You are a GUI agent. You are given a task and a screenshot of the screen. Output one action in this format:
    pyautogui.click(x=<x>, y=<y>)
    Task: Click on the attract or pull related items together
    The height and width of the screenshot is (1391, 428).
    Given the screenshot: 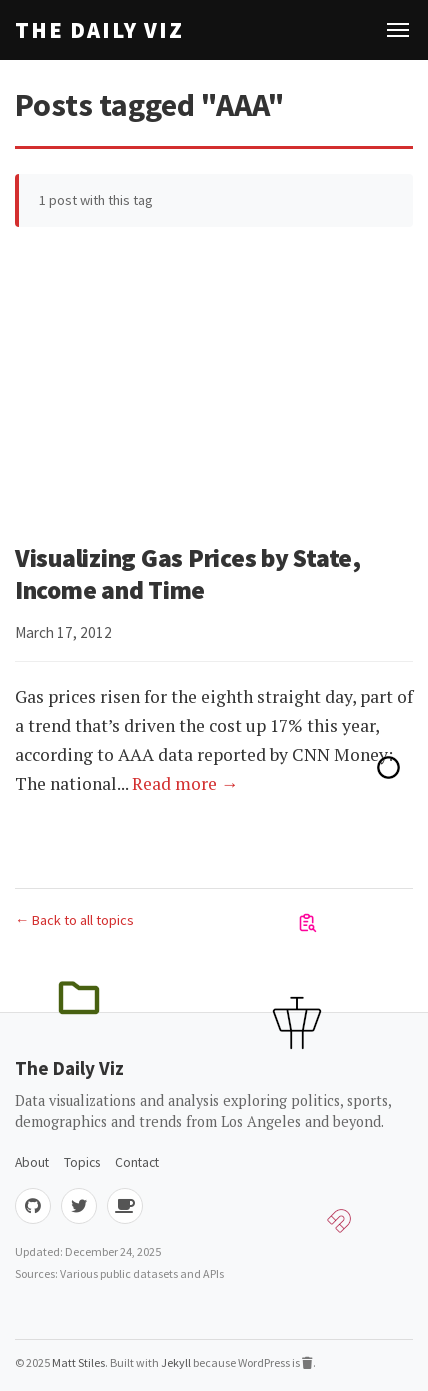 What is the action you would take?
    pyautogui.click(x=339, y=1220)
    